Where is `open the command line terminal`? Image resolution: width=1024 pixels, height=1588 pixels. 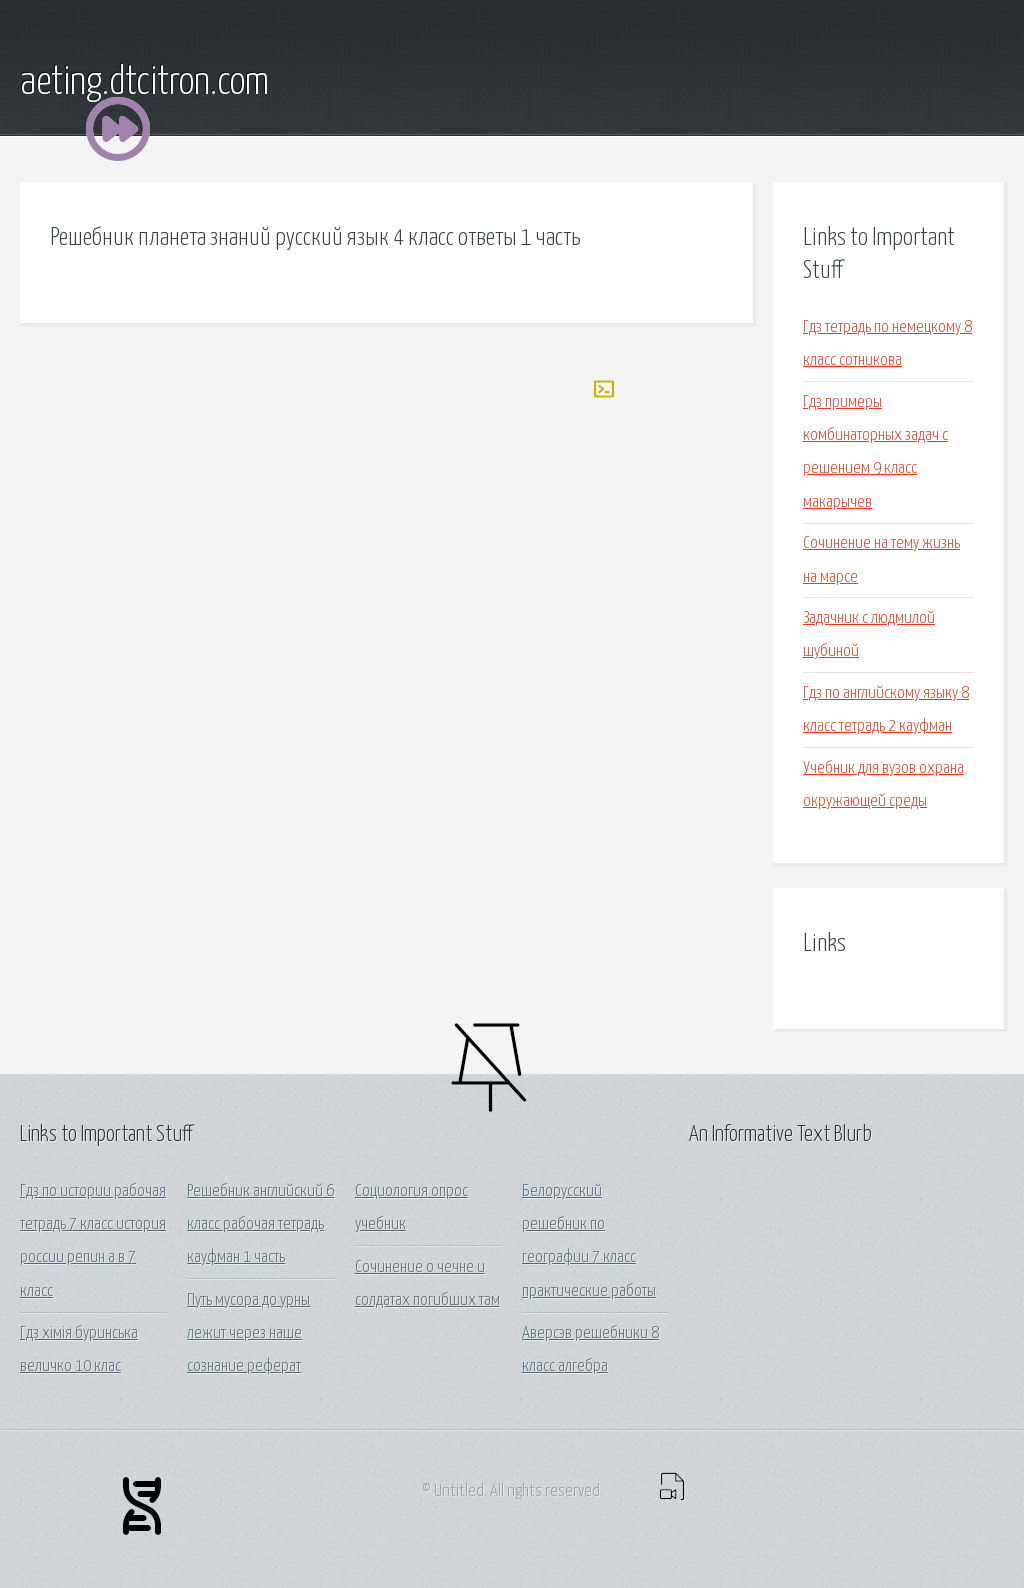
open the command line terminal is located at coordinates (604, 389).